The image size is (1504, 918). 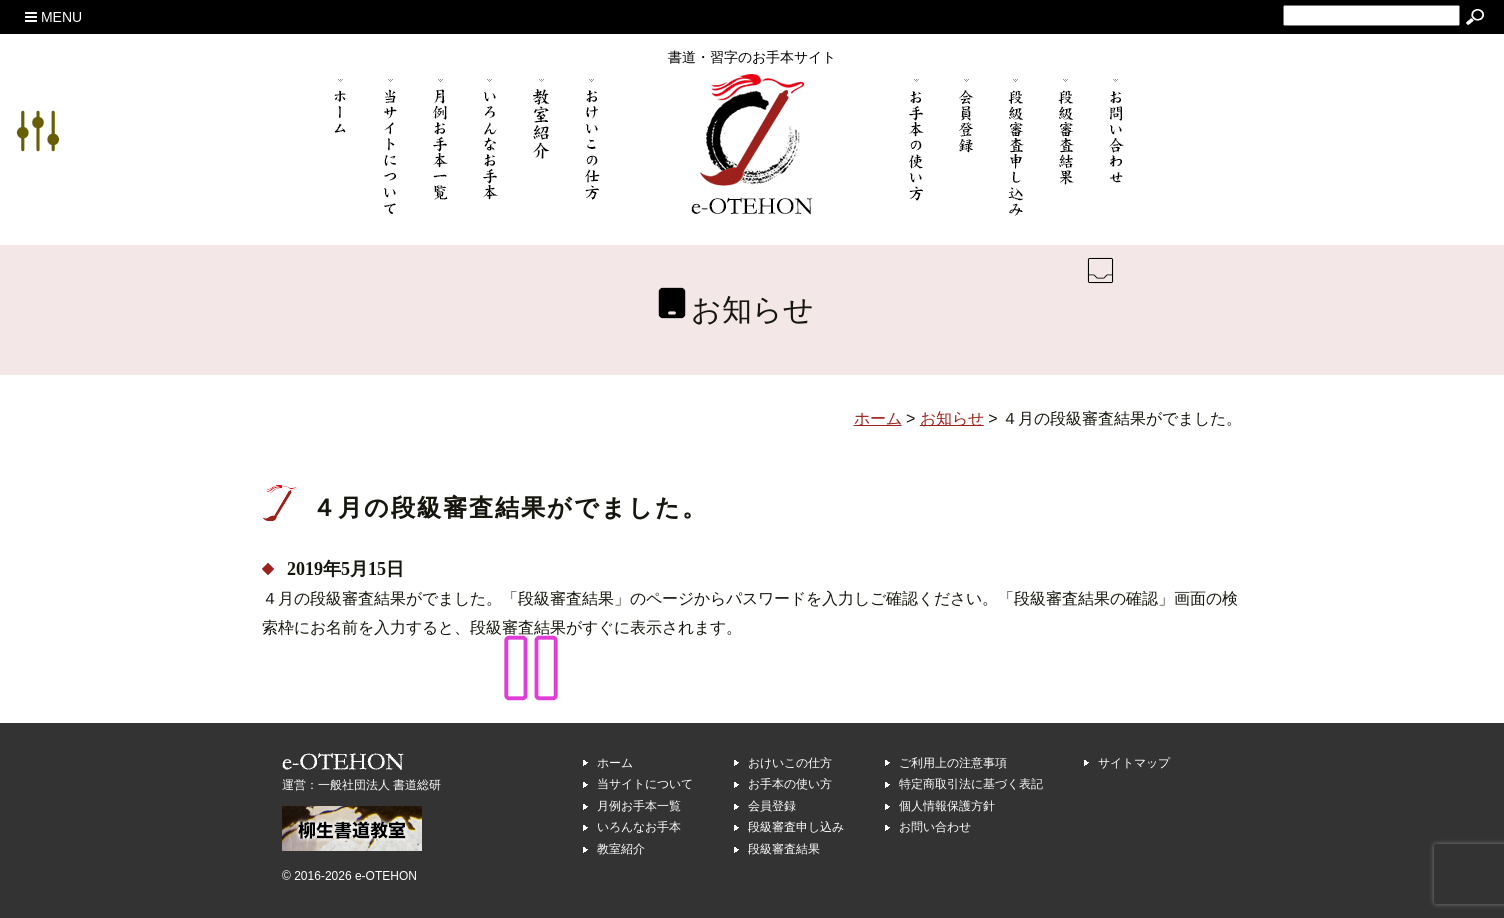 I want to click on switch to column view layout, so click(x=531, y=668).